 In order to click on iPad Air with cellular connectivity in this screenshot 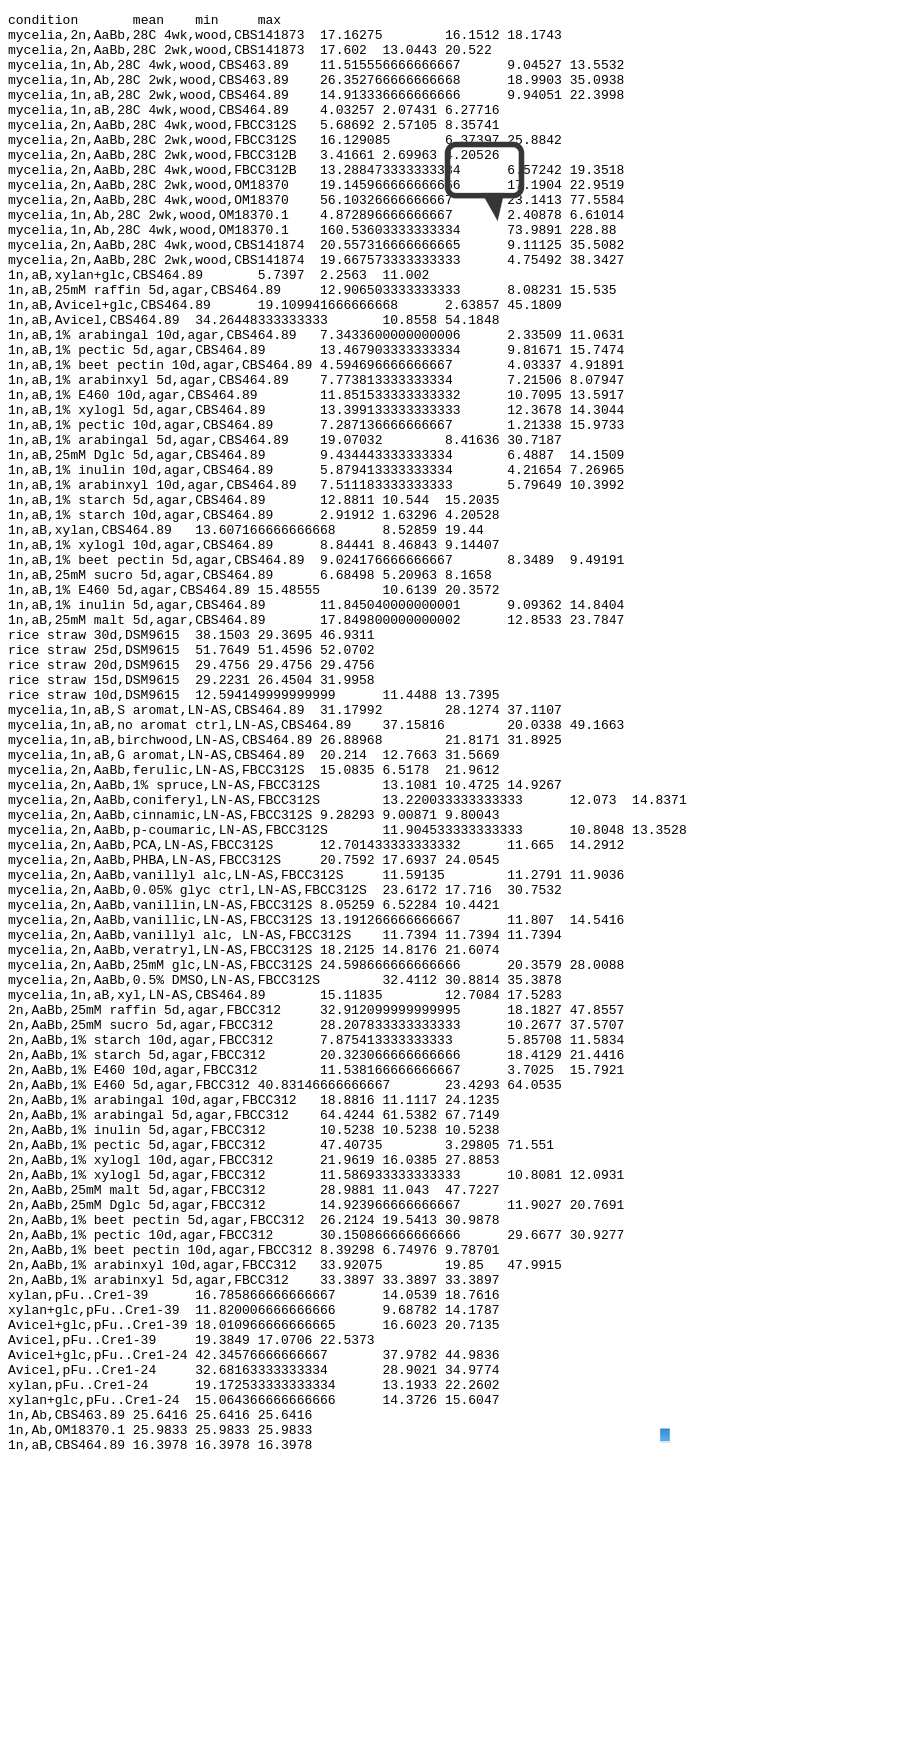, I will do `click(665, 1435)`.